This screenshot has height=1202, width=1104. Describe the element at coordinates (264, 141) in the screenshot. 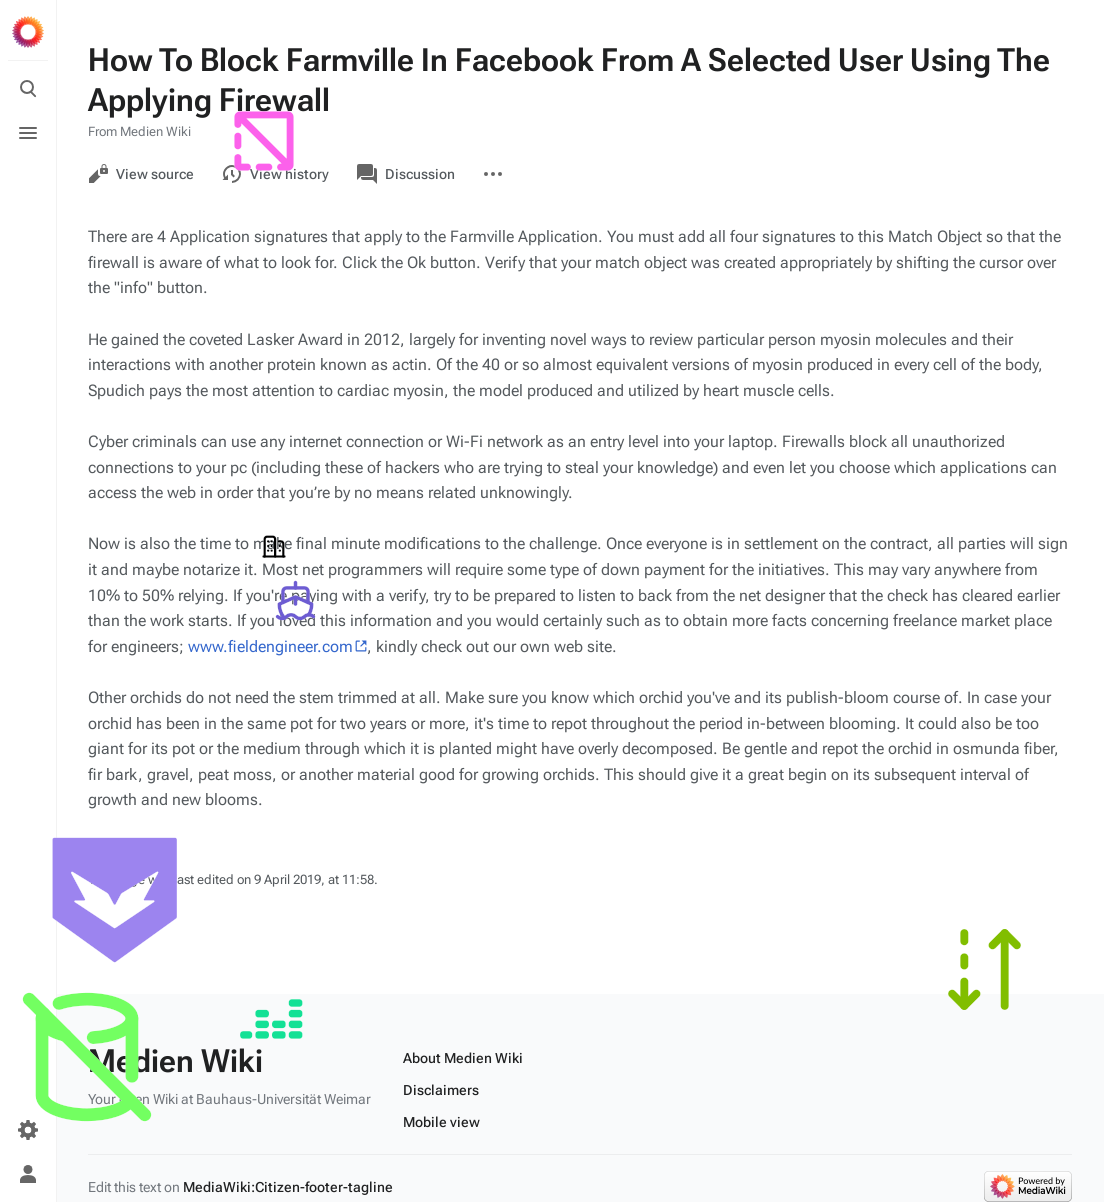

I see `invert current selection` at that location.